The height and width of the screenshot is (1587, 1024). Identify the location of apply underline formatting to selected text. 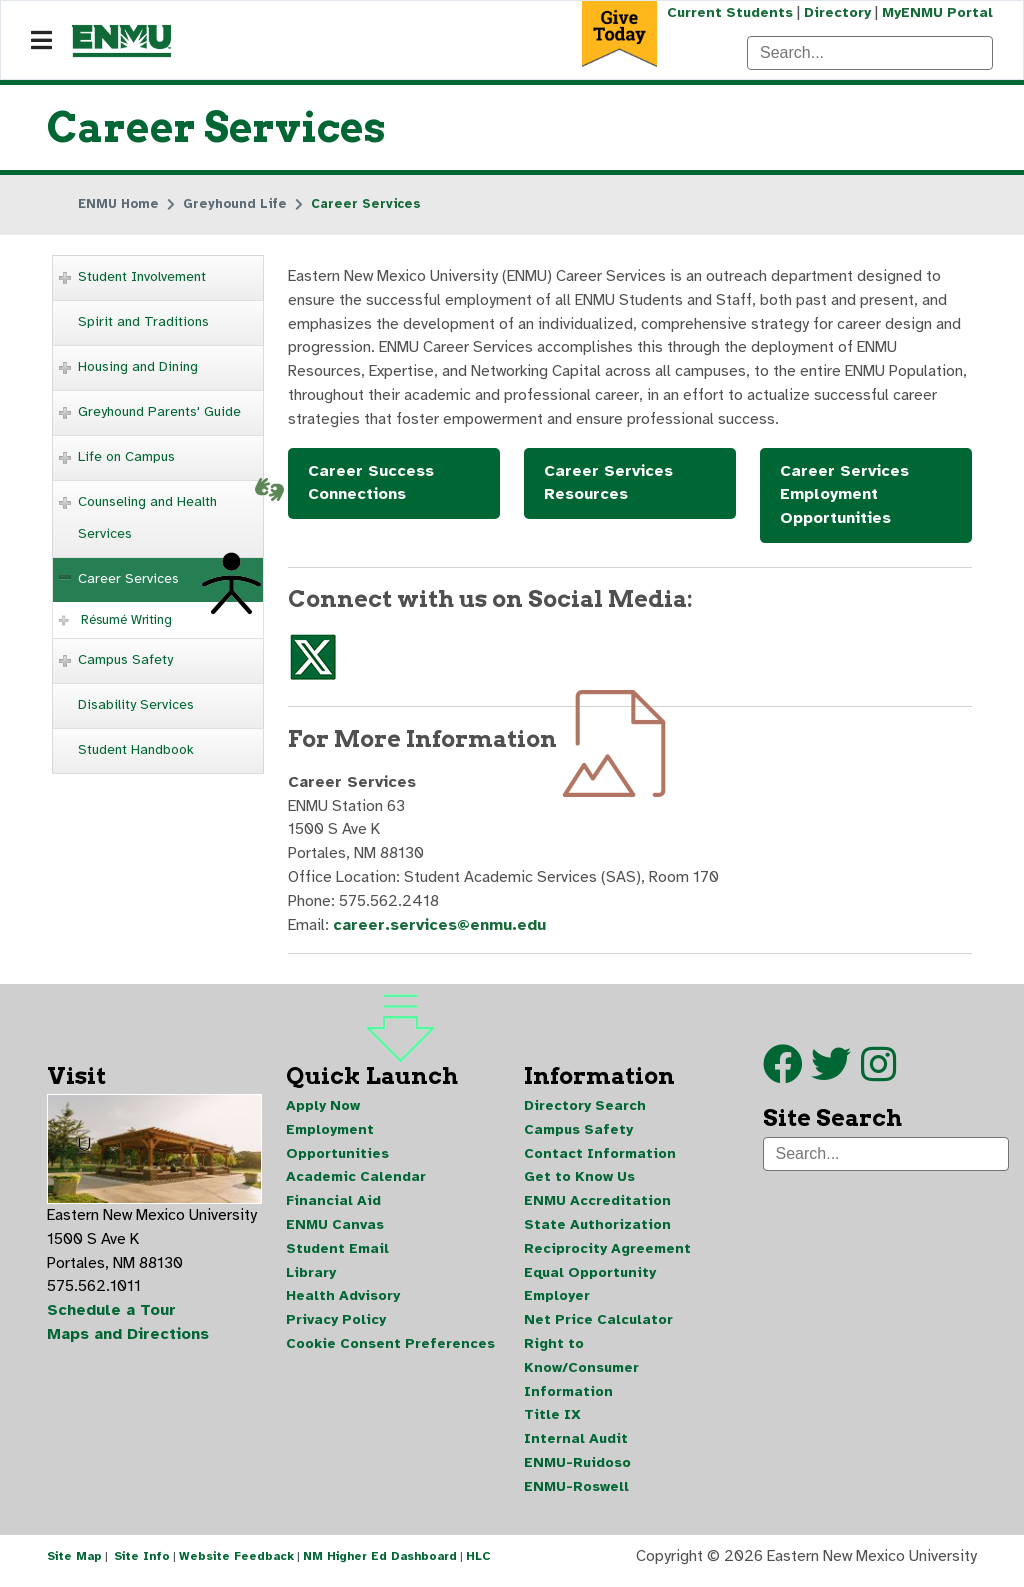
(84, 1144).